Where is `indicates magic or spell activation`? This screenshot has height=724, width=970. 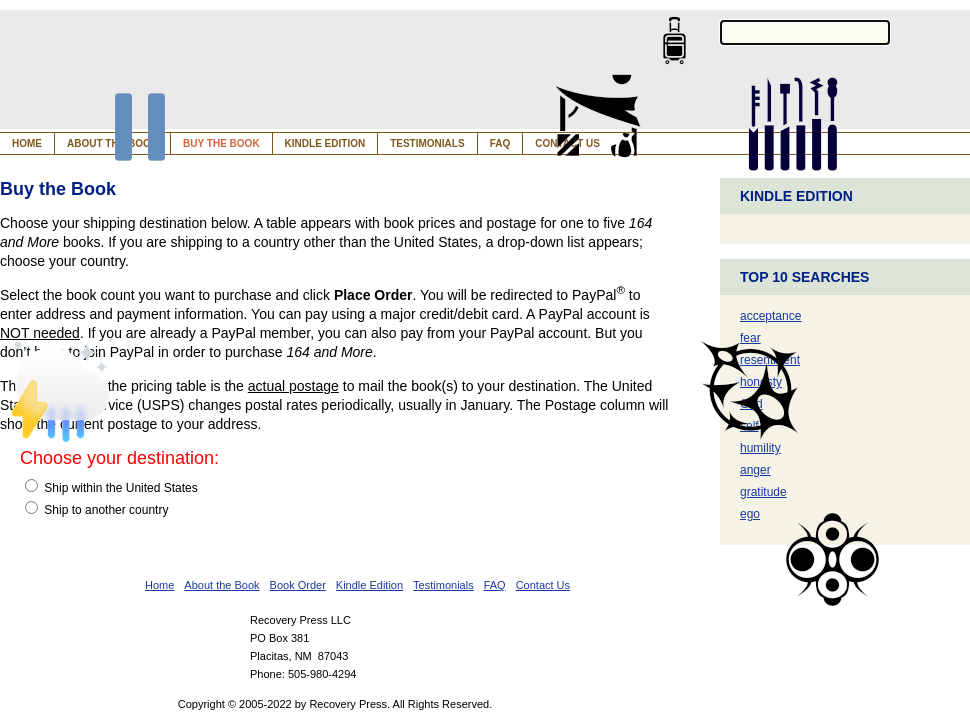
indicates magic or spell activation is located at coordinates (750, 389).